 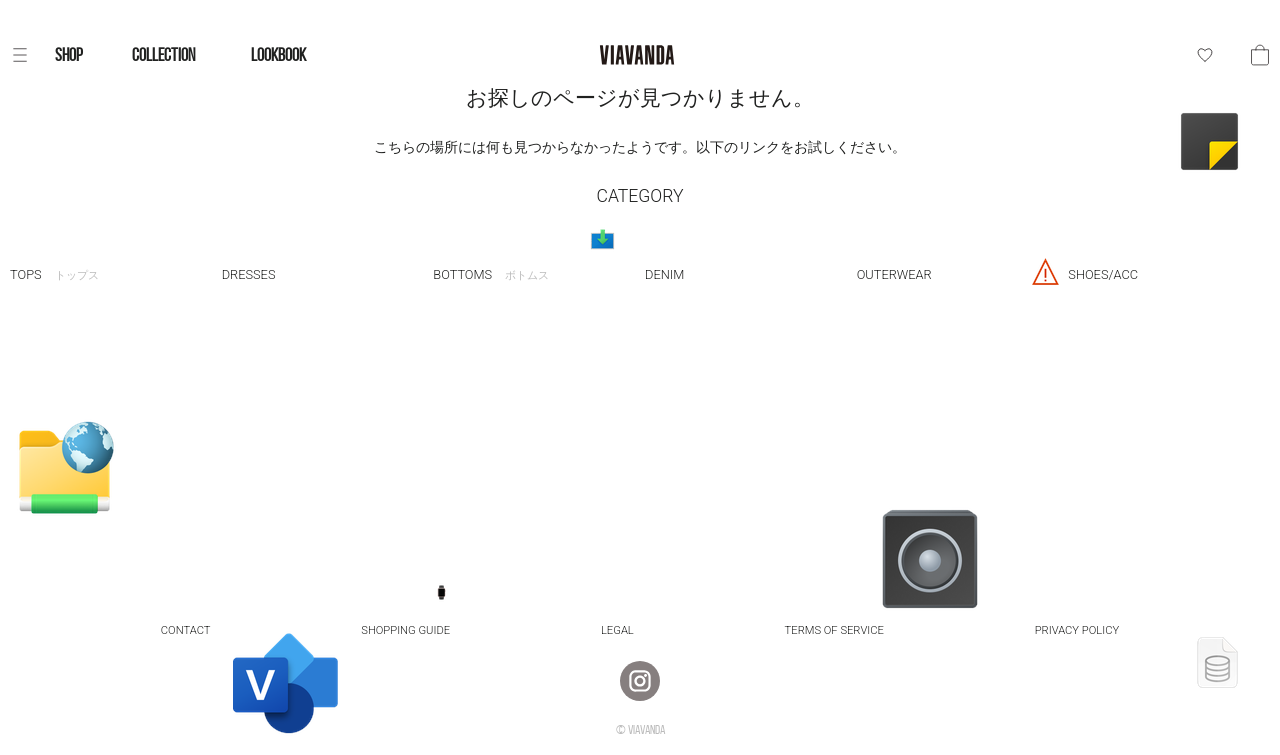 What do you see at coordinates (441, 592) in the screenshot?
I see `apple watch device in connected devices list` at bounding box center [441, 592].